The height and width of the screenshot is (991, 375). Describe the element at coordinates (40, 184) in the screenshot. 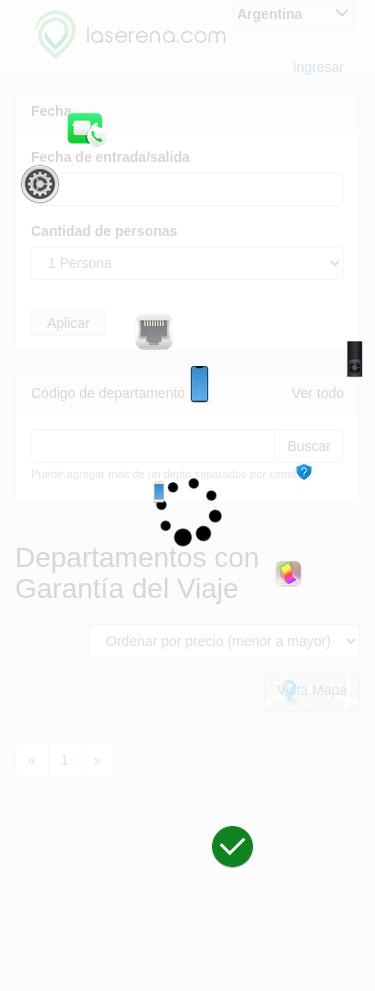

I see `view or edit item properties` at that location.